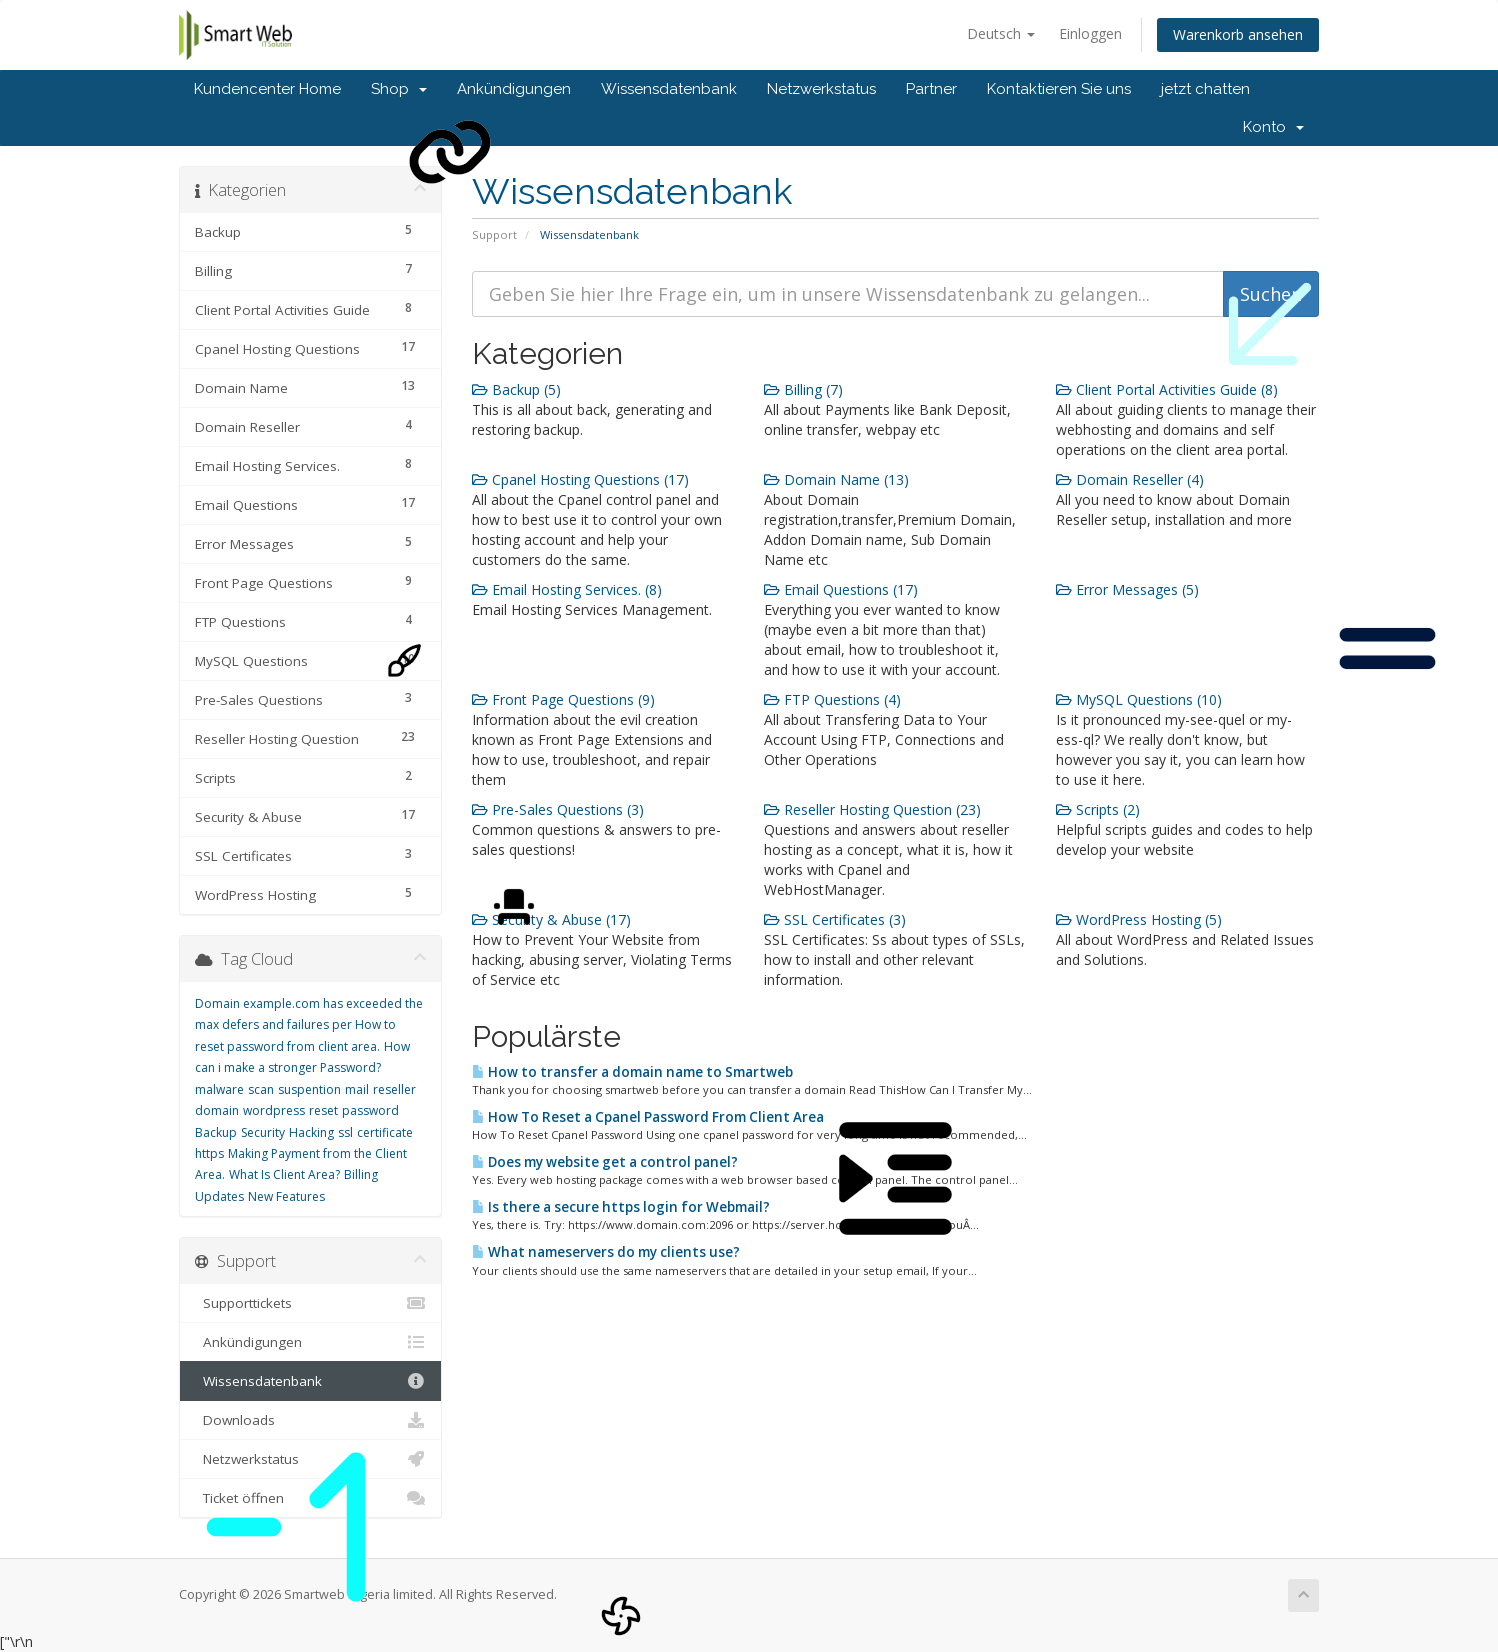  I want to click on copy or share a link, so click(450, 152).